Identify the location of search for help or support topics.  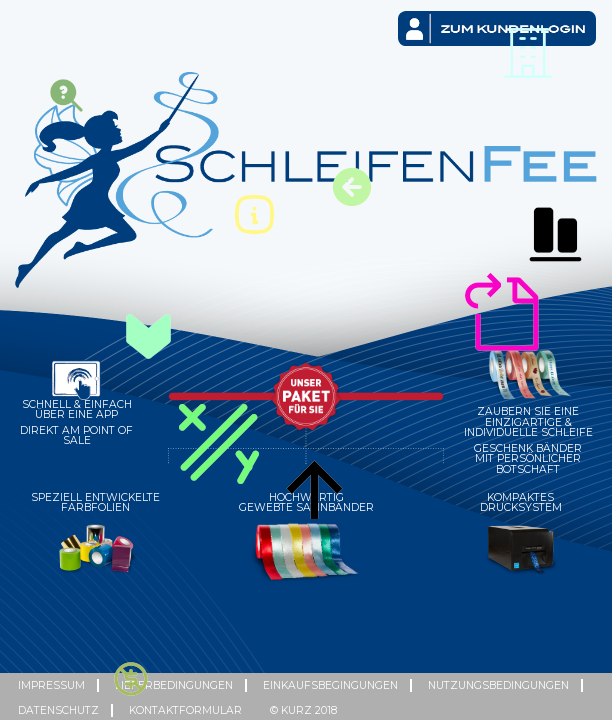
(66, 95).